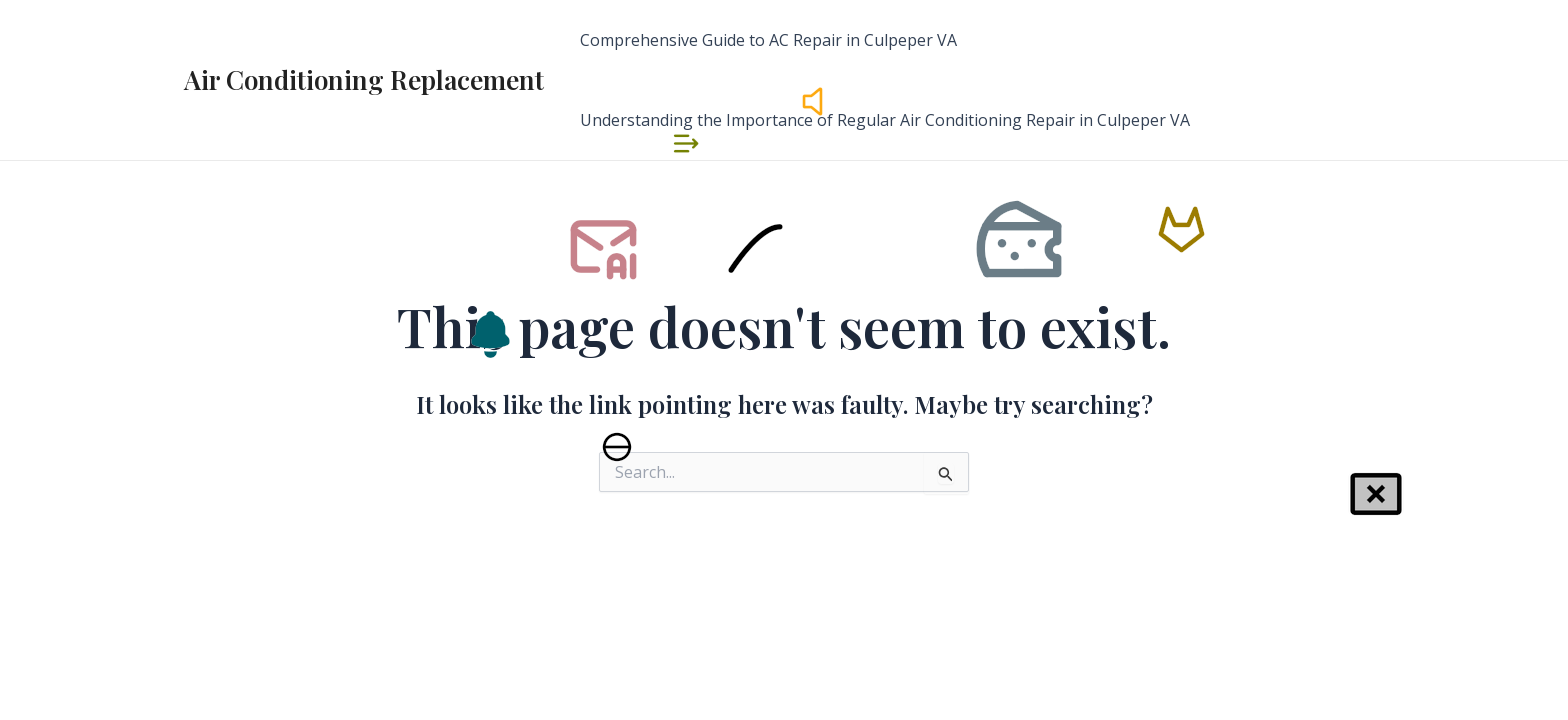  Describe the element at coordinates (603, 246) in the screenshot. I see `access AI-powered email features` at that location.